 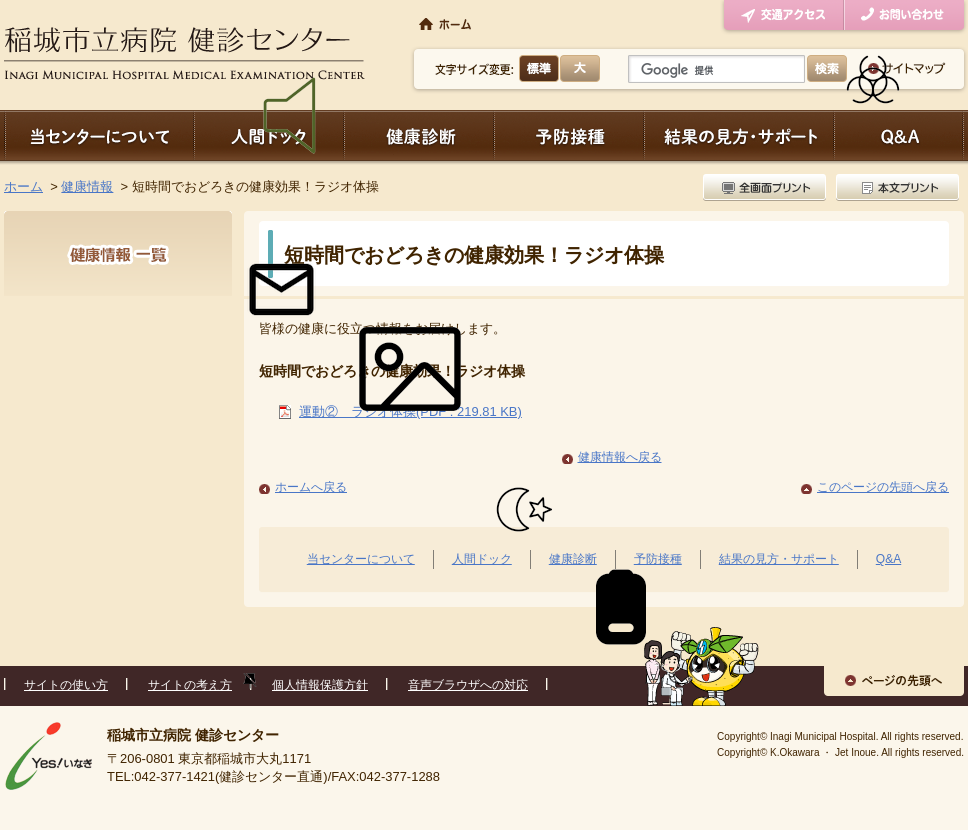 I want to click on view unread emails or messages, so click(x=281, y=289).